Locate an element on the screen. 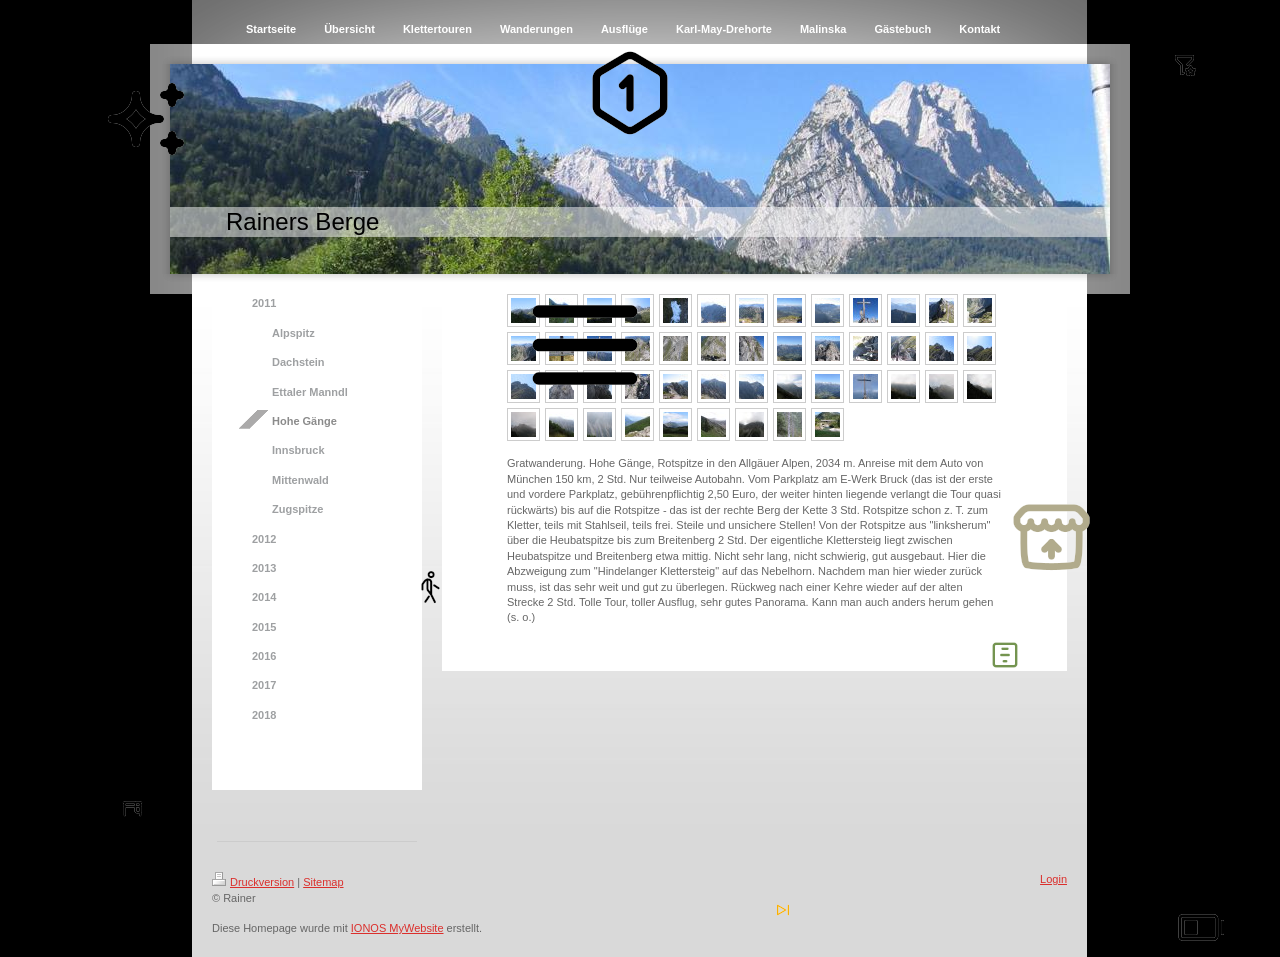 This screenshot has width=1280, height=957. indicates battery at medium charge level is located at coordinates (1200, 927).